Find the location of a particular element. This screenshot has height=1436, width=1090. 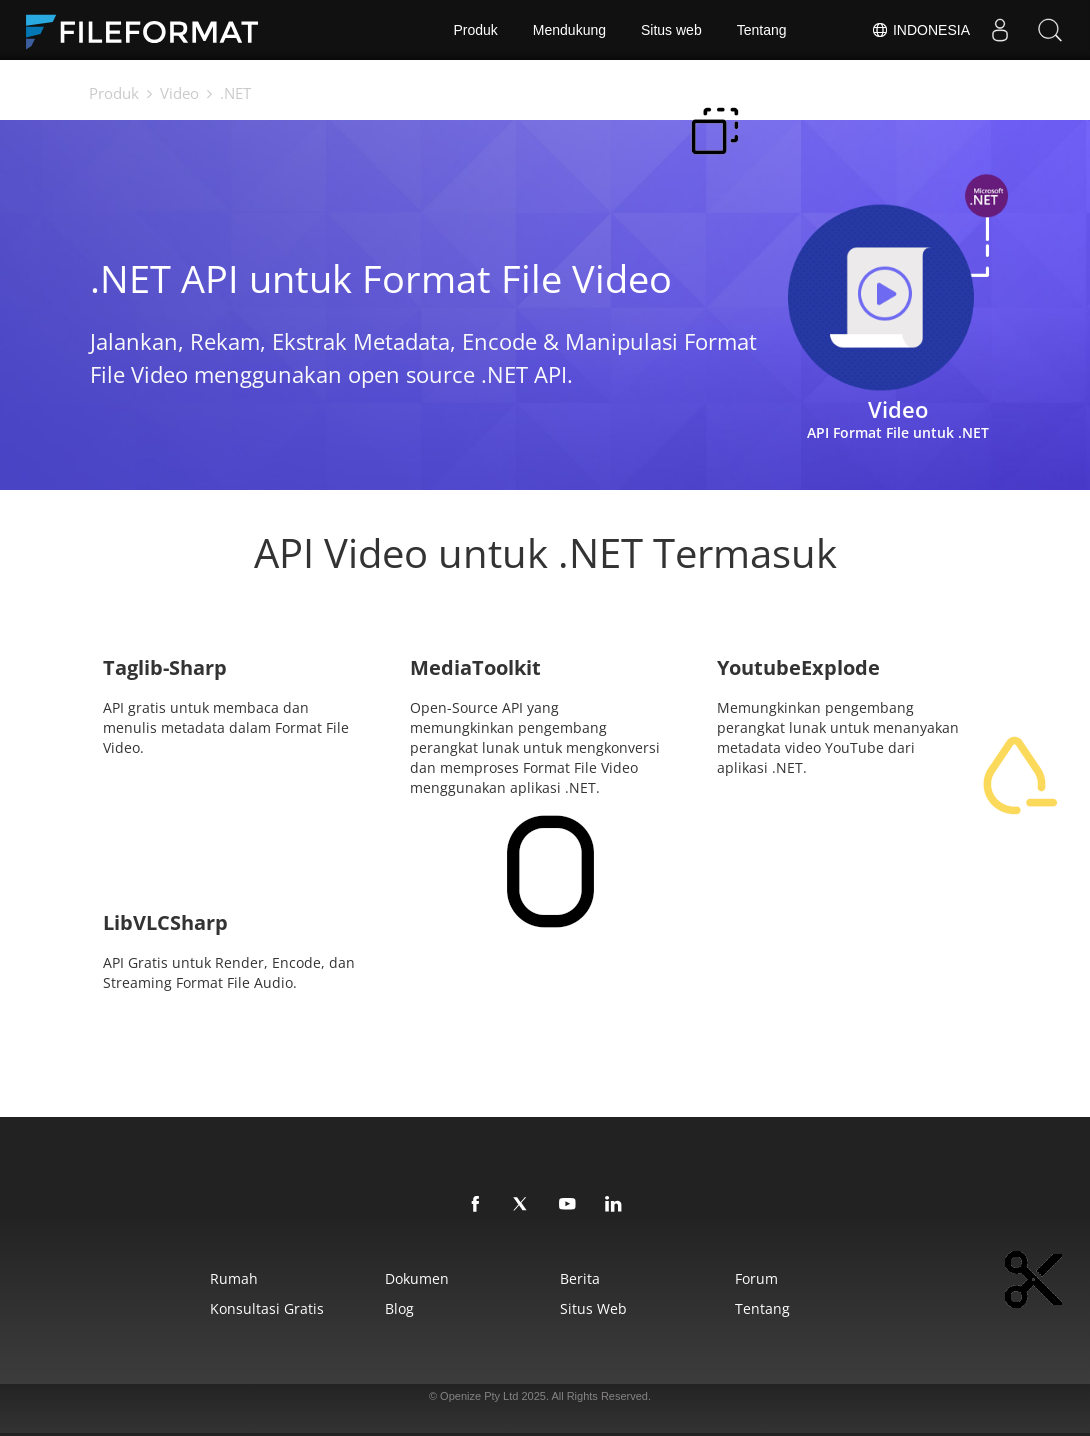

decrease water or liquid level is located at coordinates (1014, 775).